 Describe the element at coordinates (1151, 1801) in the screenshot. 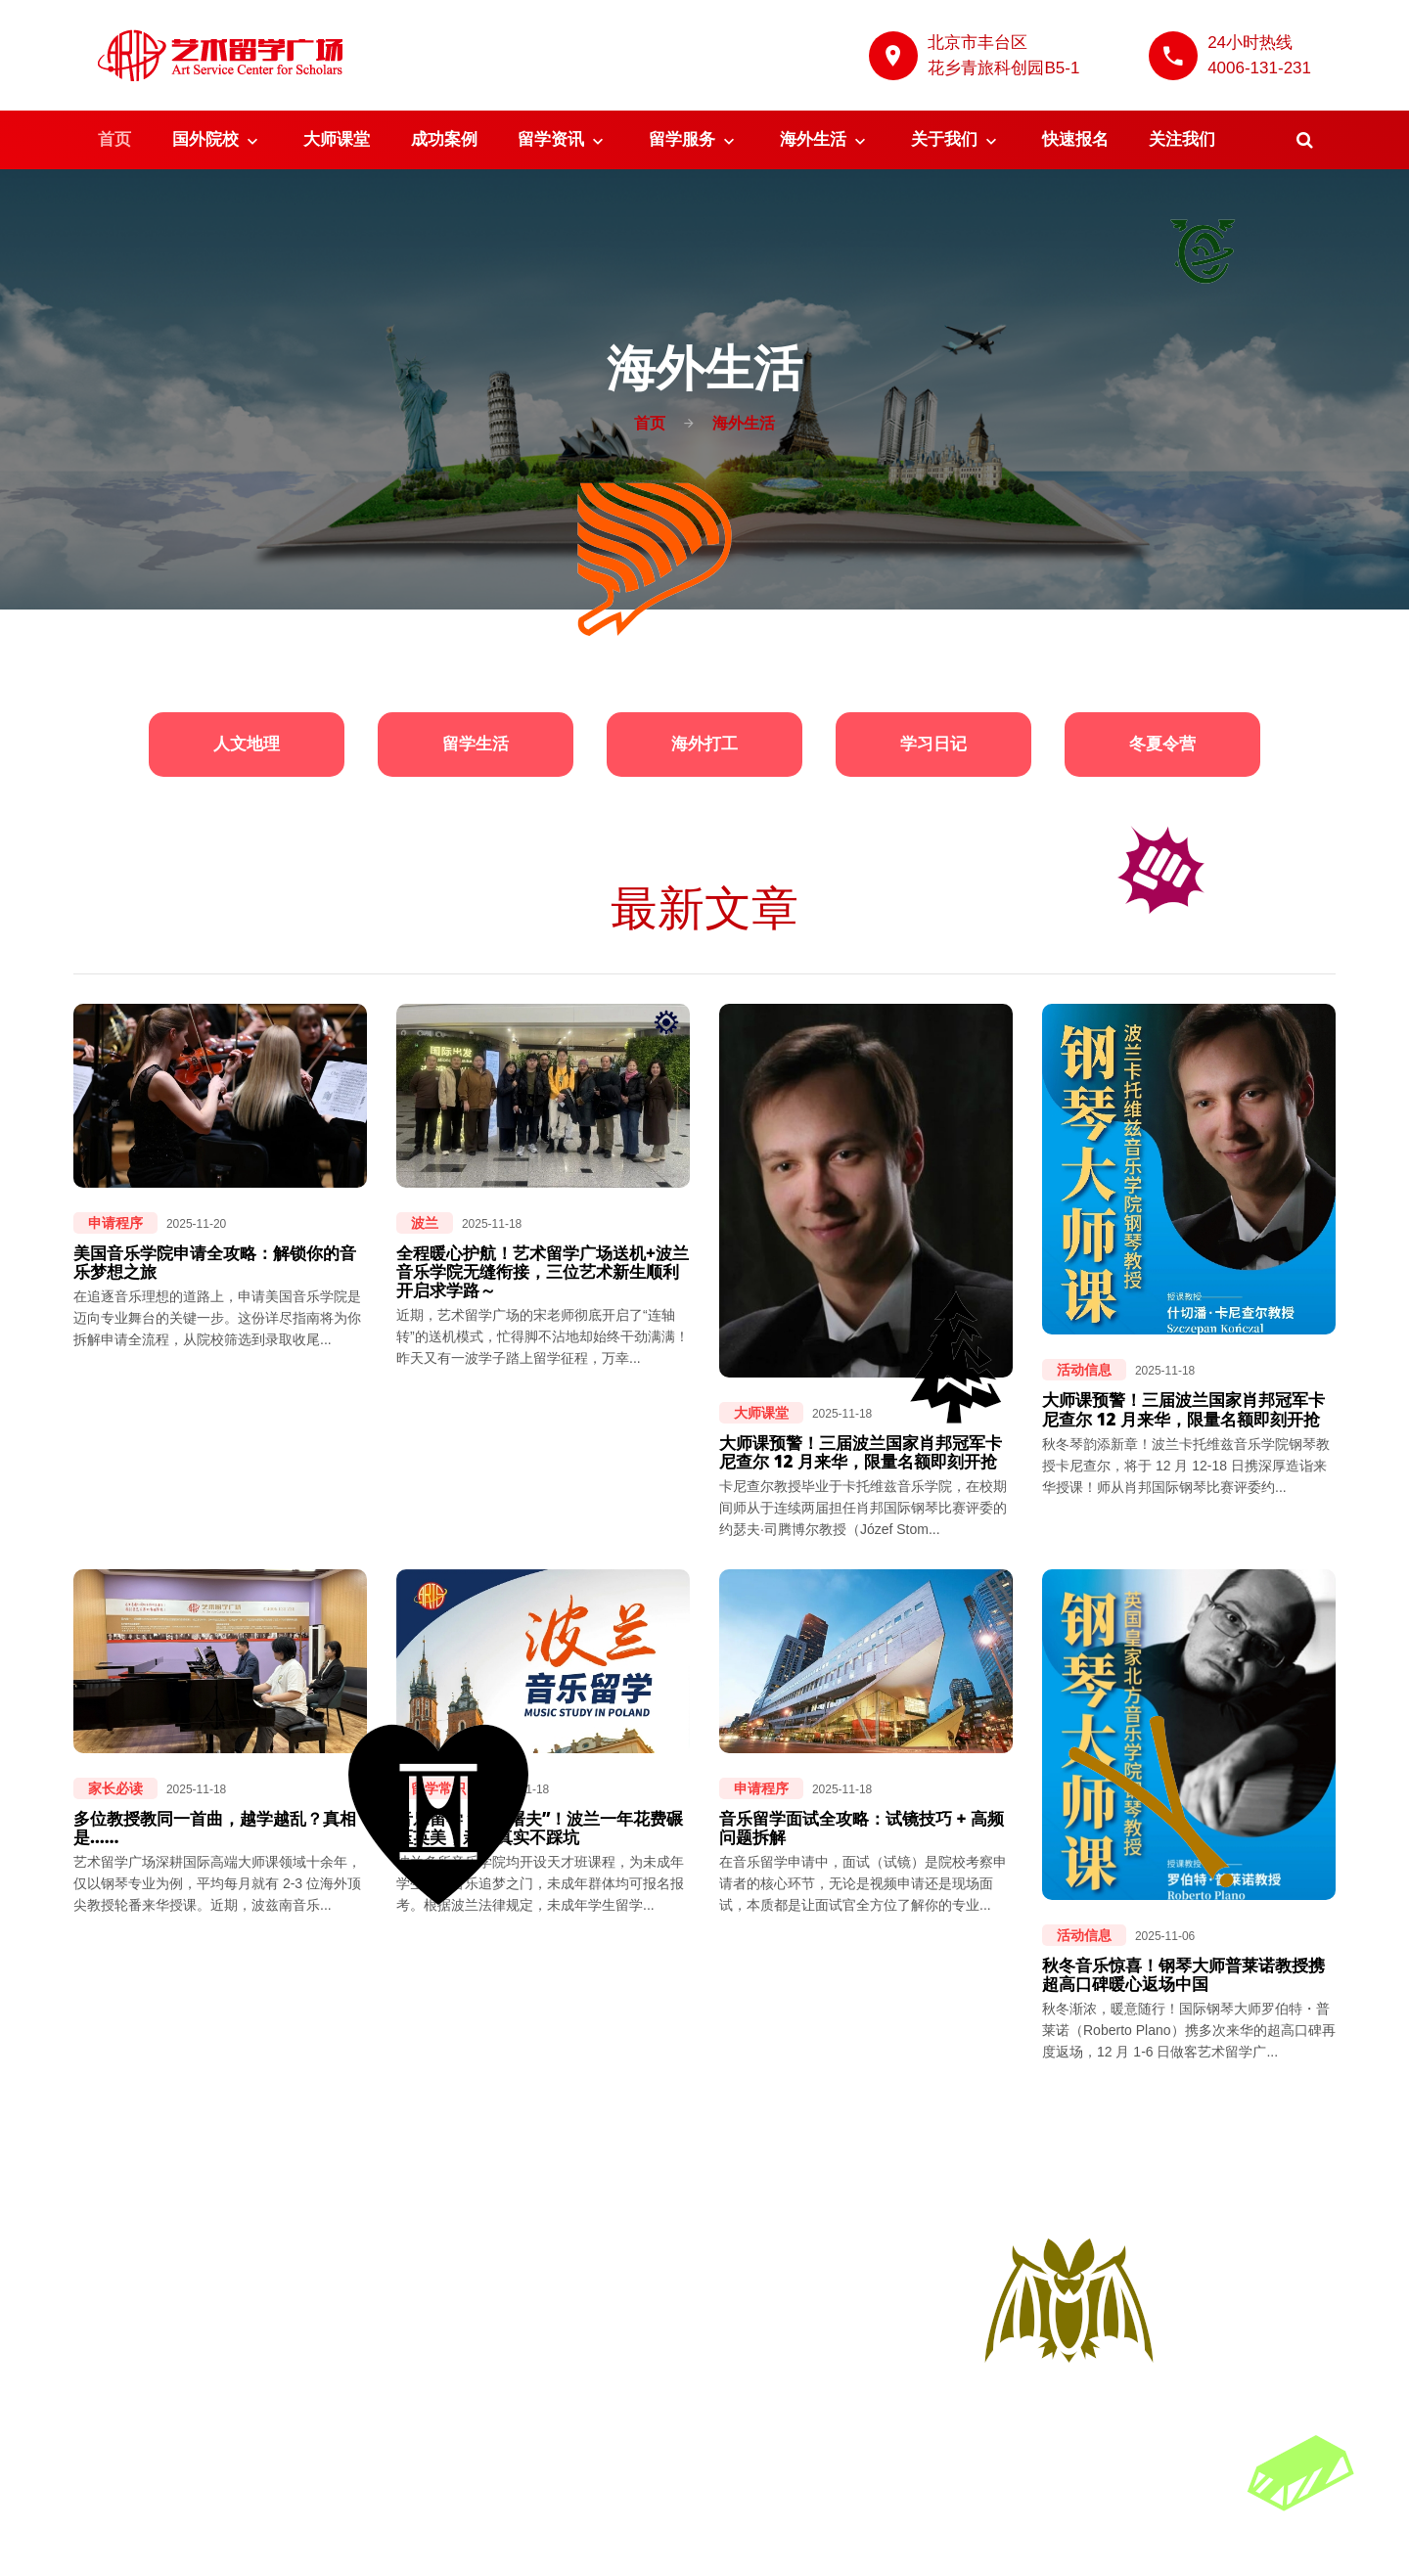

I see `dowsing or divination tool in a game interface` at that location.